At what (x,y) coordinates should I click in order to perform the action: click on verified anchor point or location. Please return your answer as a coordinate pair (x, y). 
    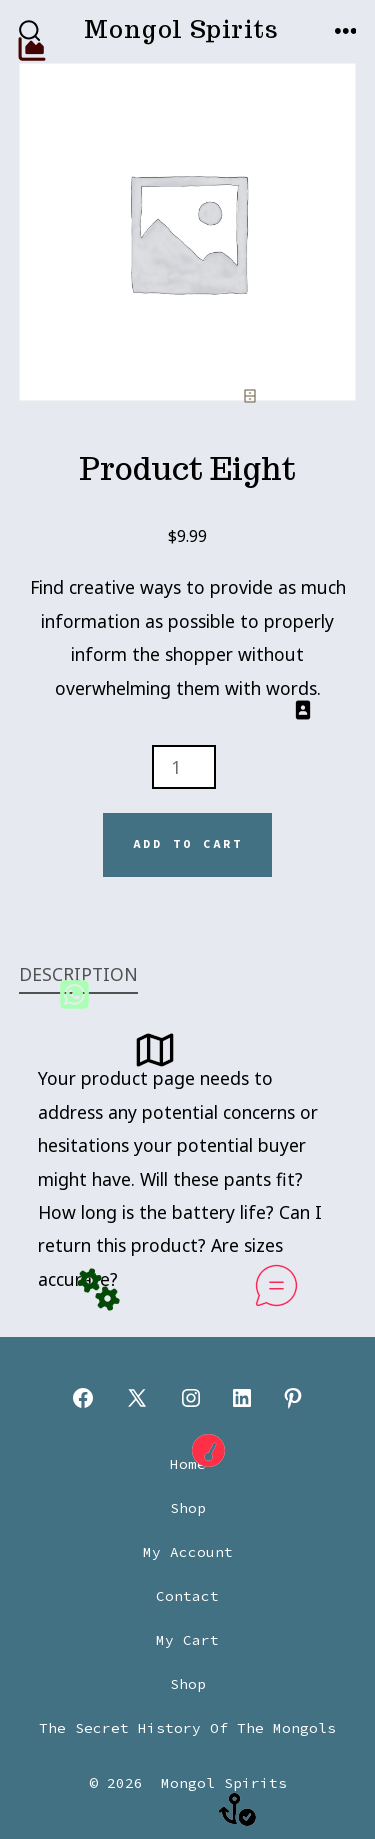
    Looking at the image, I should click on (236, 1808).